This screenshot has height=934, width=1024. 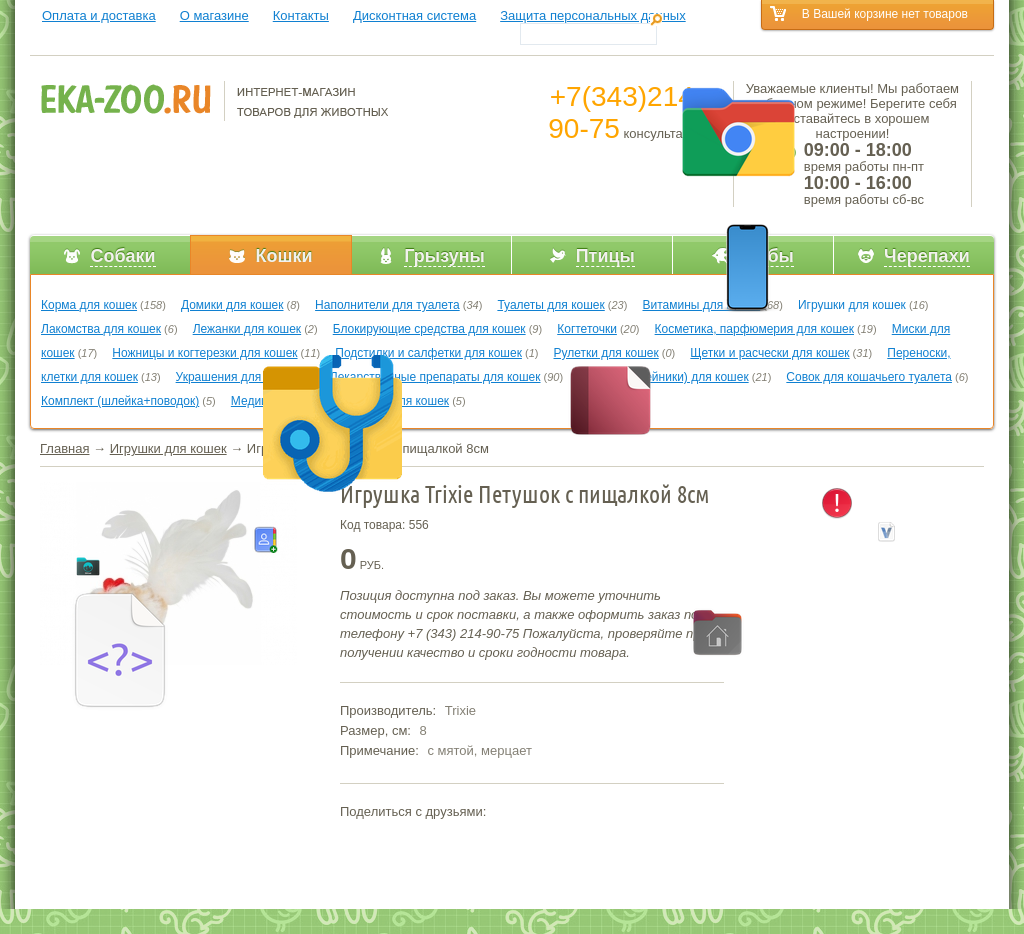 I want to click on access system recovery tools and files, so click(x=332, y=424).